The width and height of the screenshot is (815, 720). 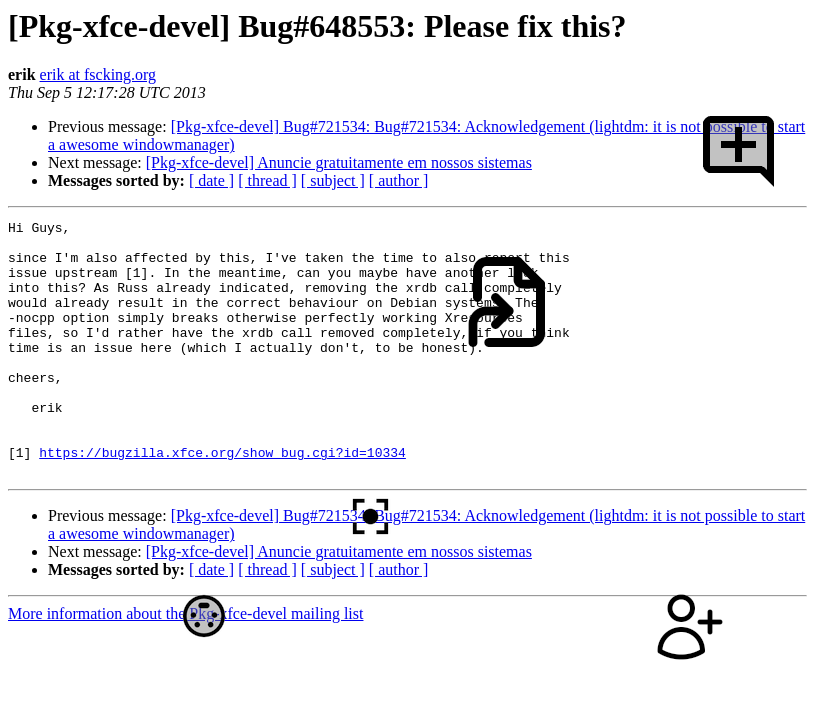 What do you see at coordinates (370, 516) in the screenshot?
I see `center focus on the current subject` at bounding box center [370, 516].